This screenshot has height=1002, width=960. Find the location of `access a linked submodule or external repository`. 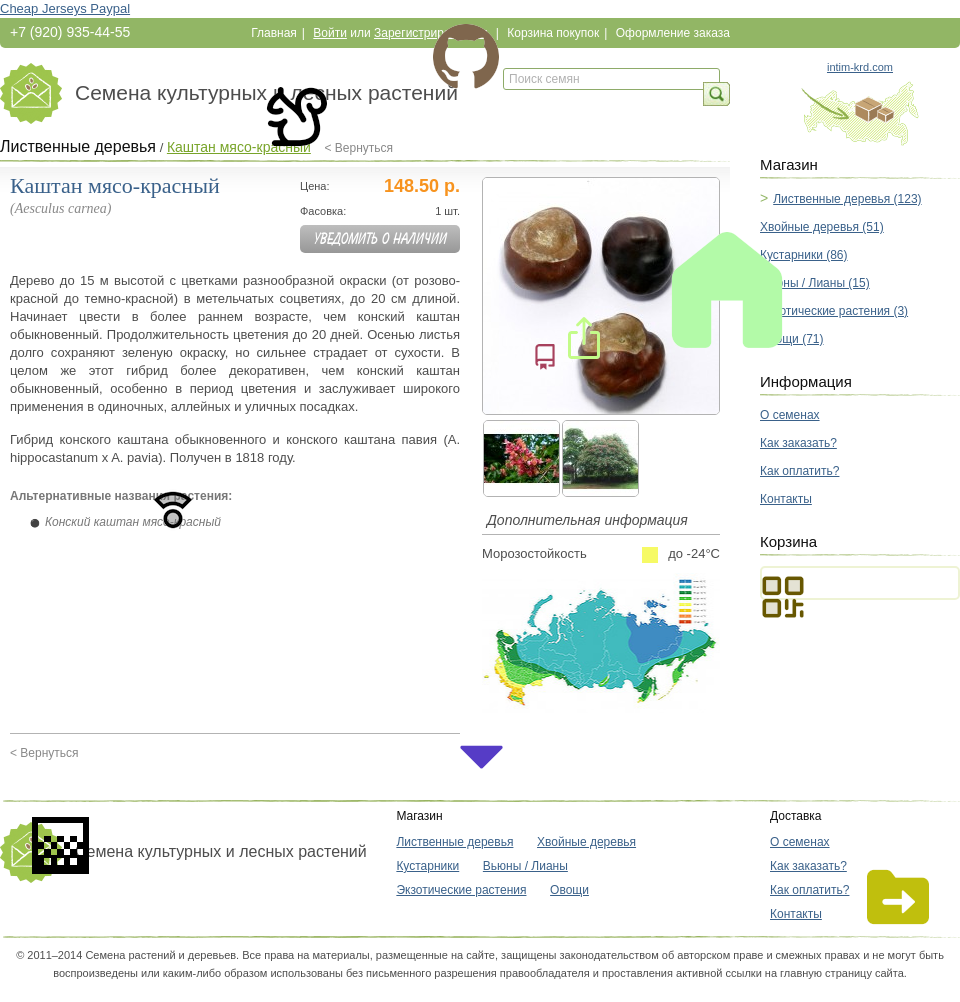

access a linked submodule or external repository is located at coordinates (898, 897).